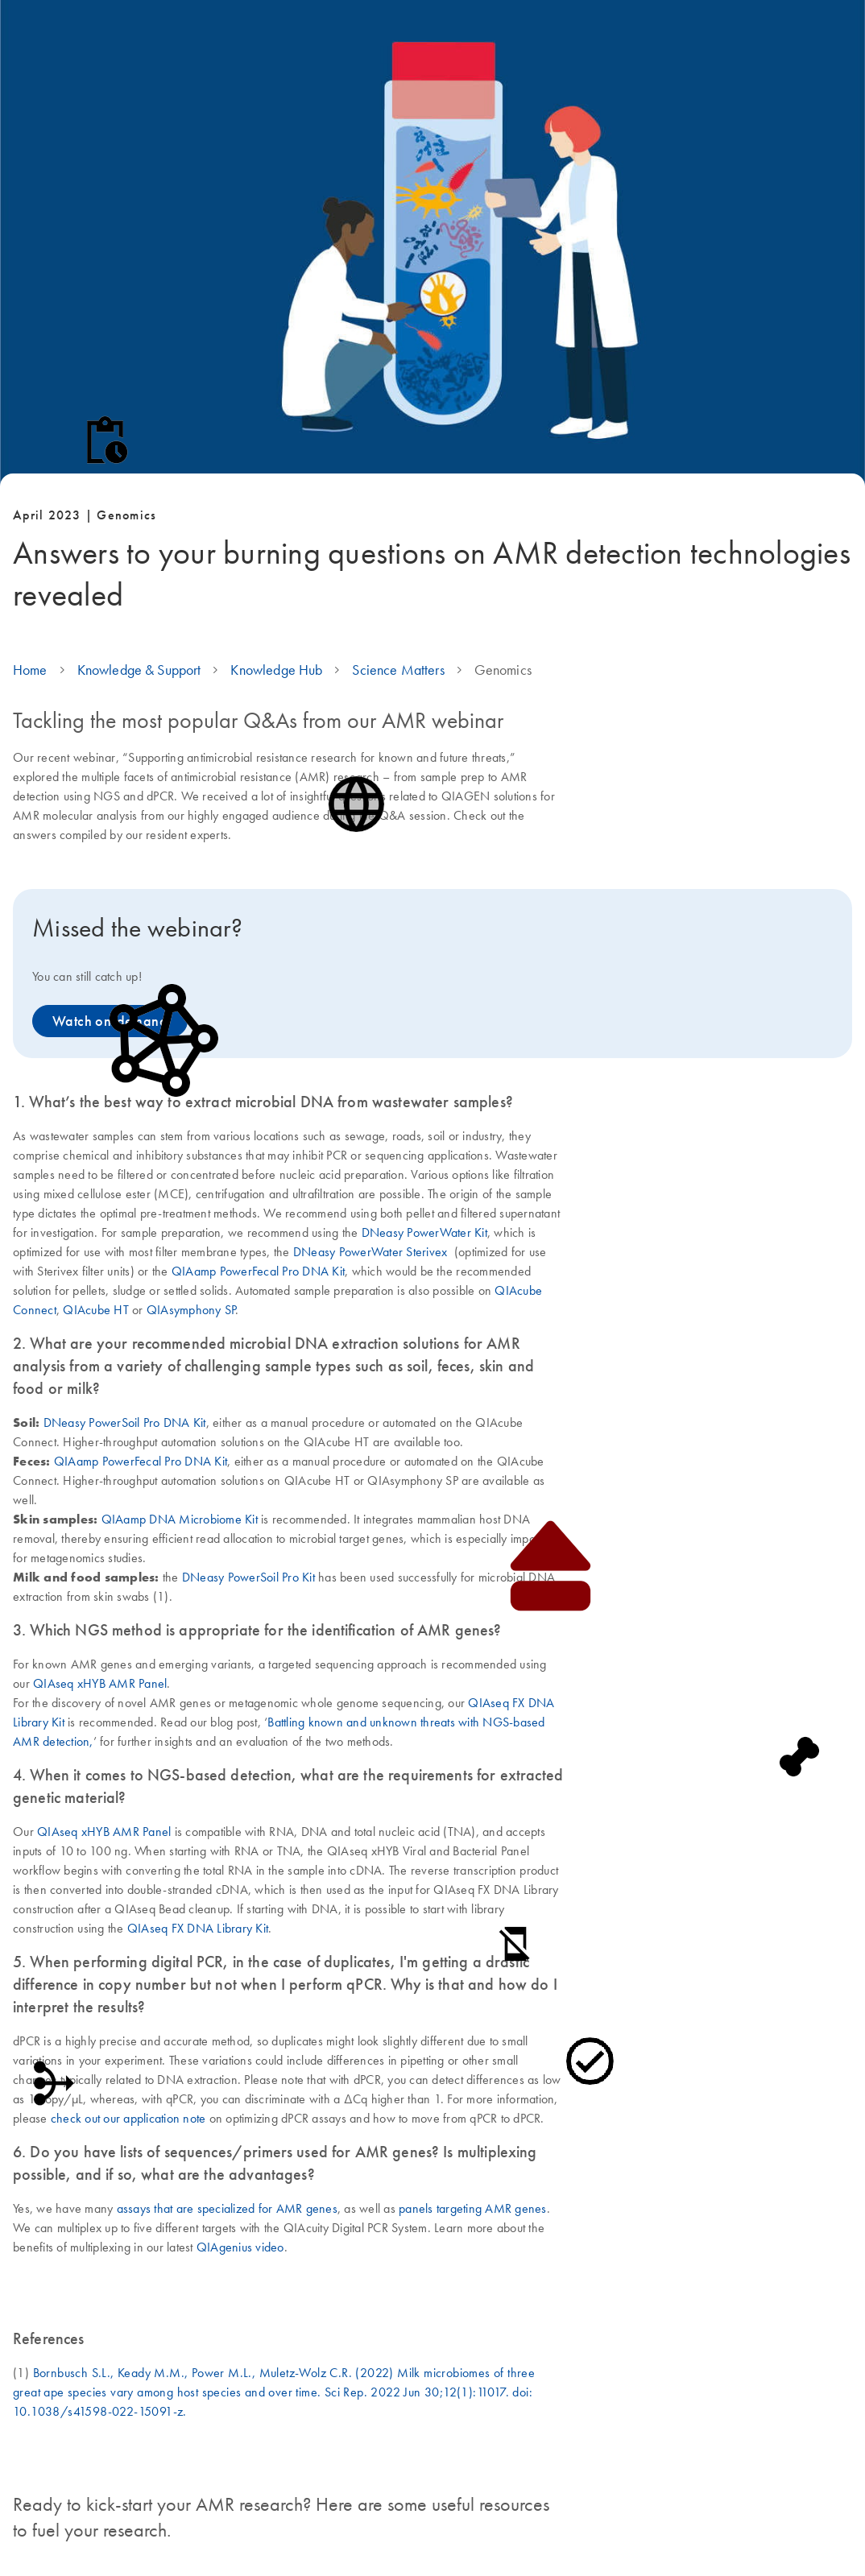 This screenshot has width=865, height=2576. I want to click on no cell phone signal available, so click(515, 1944).